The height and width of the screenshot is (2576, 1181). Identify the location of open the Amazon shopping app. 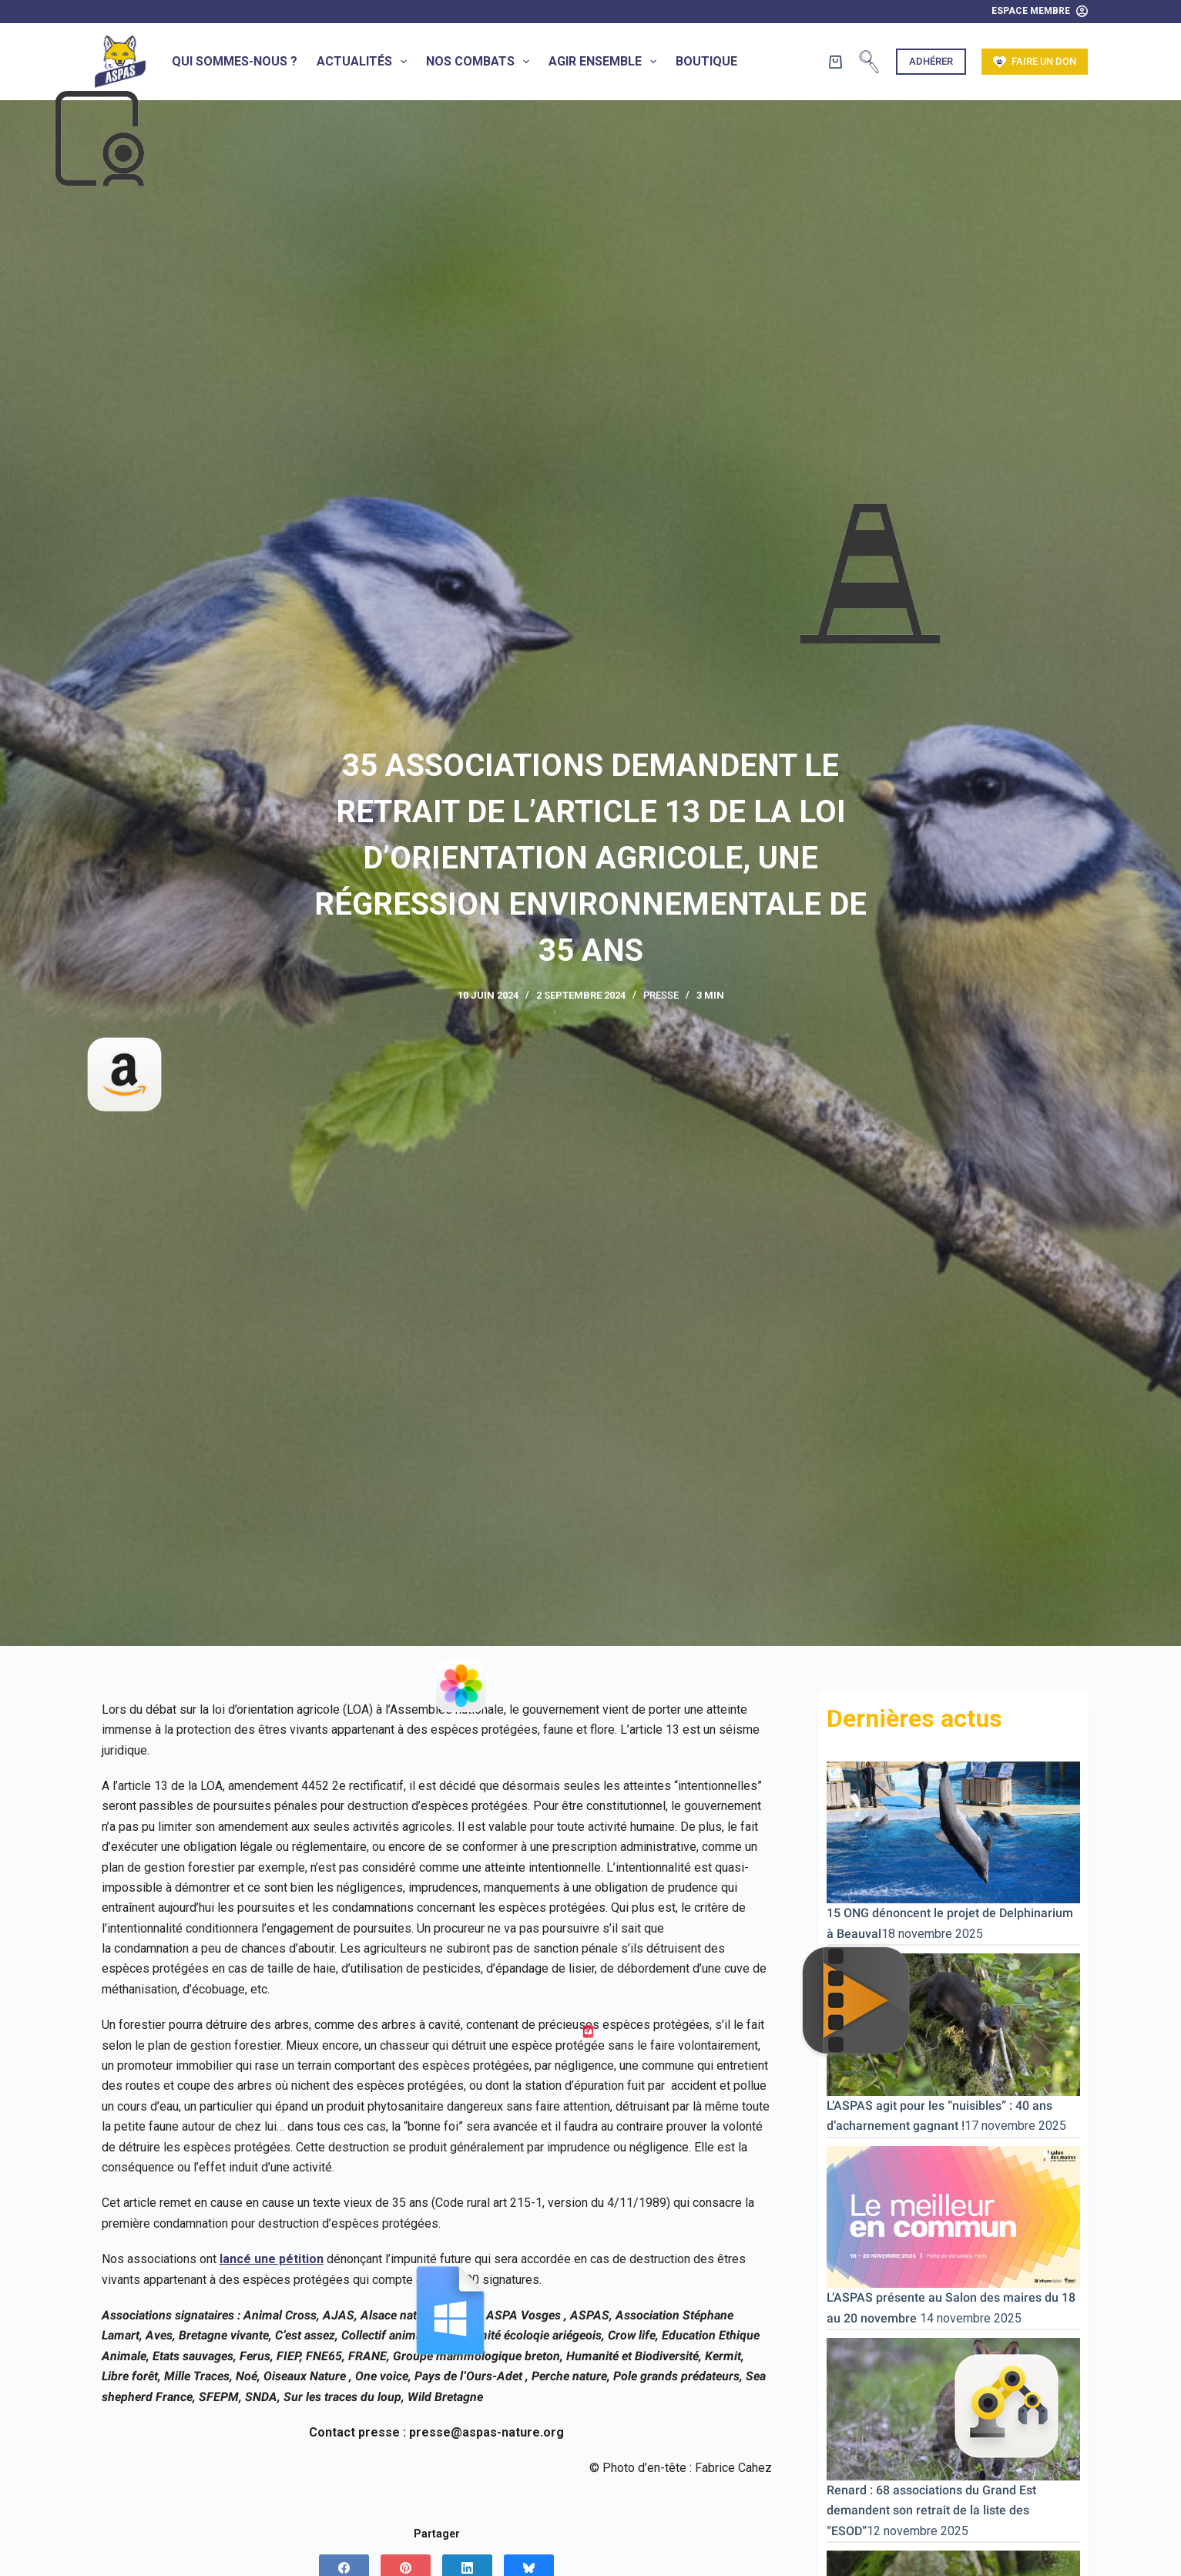
(124, 1074).